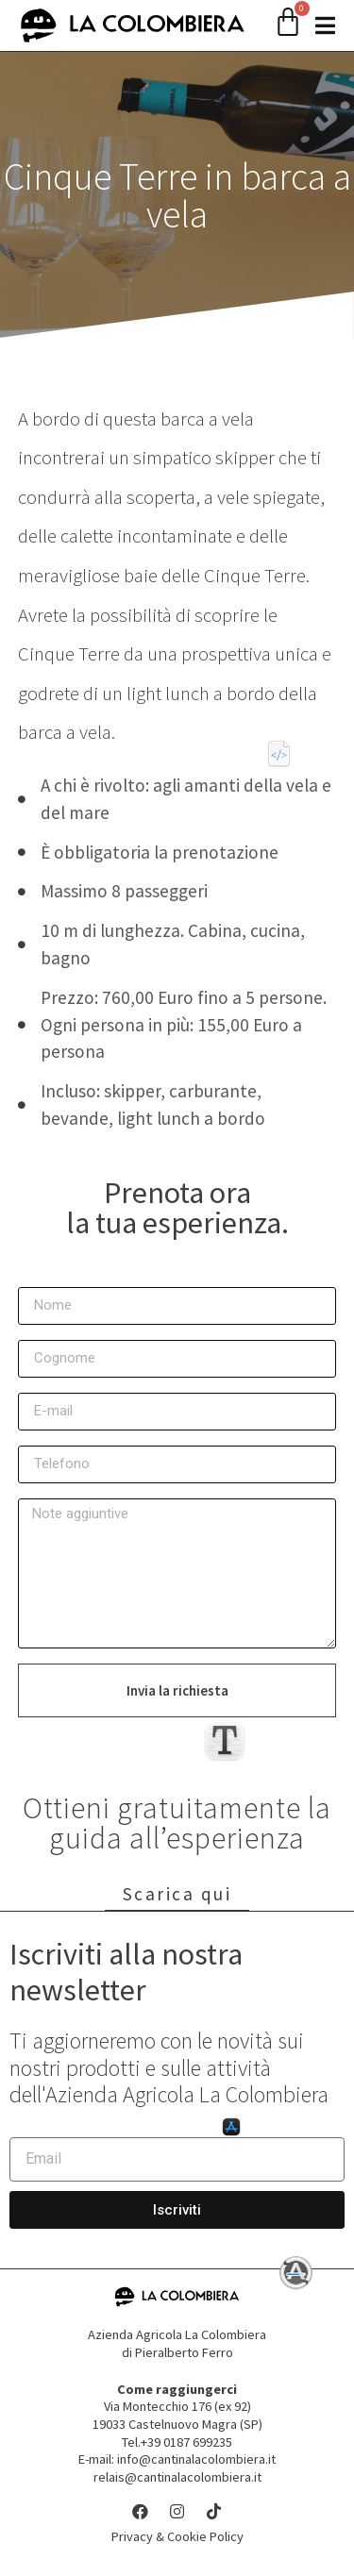 The image size is (354, 2576). What do you see at coordinates (225, 1740) in the screenshot?
I see `open typora markdown editor` at bounding box center [225, 1740].